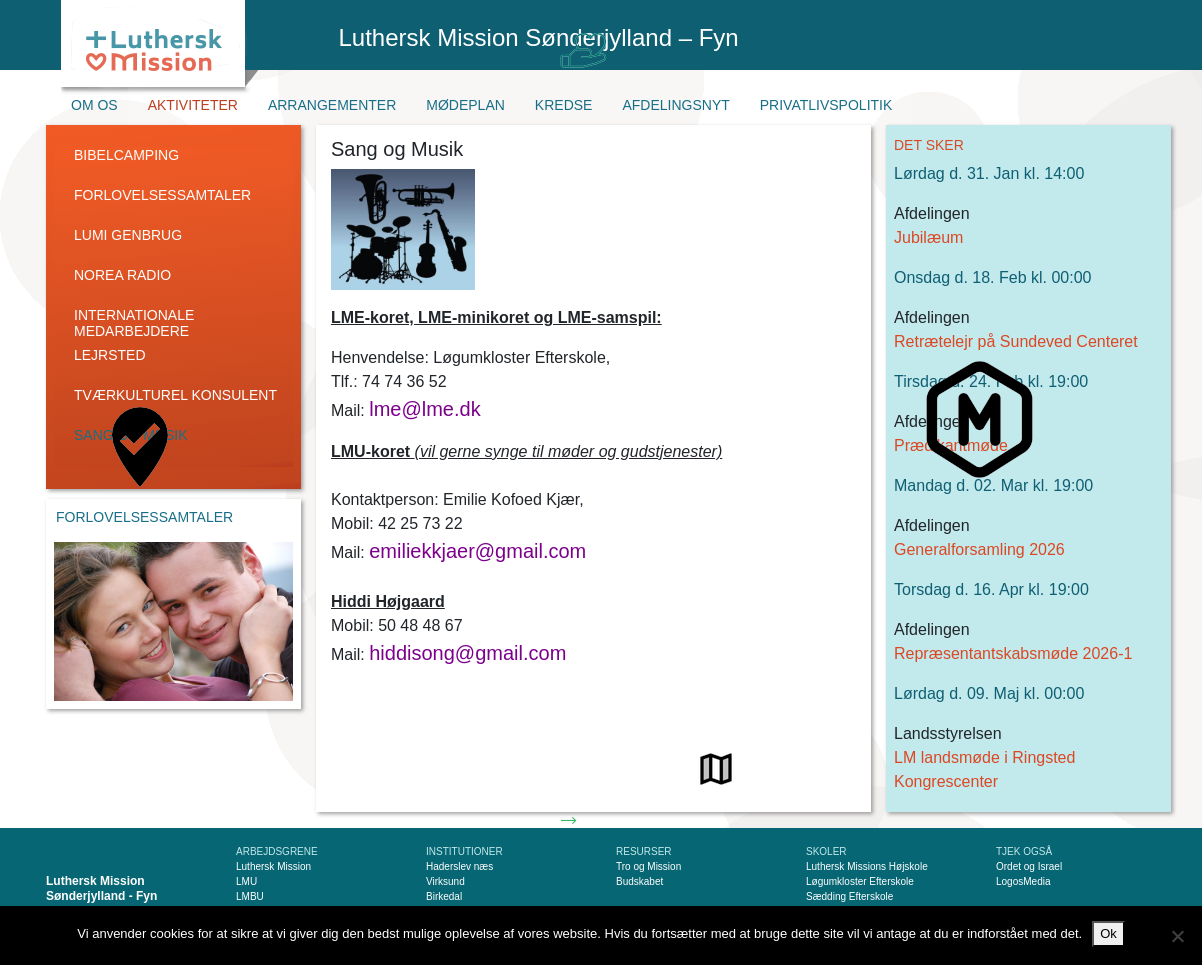 This screenshot has height=965, width=1202. What do you see at coordinates (140, 447) in the screenshot?
I see `confirm or select a location` at bounding box center [140, 447].